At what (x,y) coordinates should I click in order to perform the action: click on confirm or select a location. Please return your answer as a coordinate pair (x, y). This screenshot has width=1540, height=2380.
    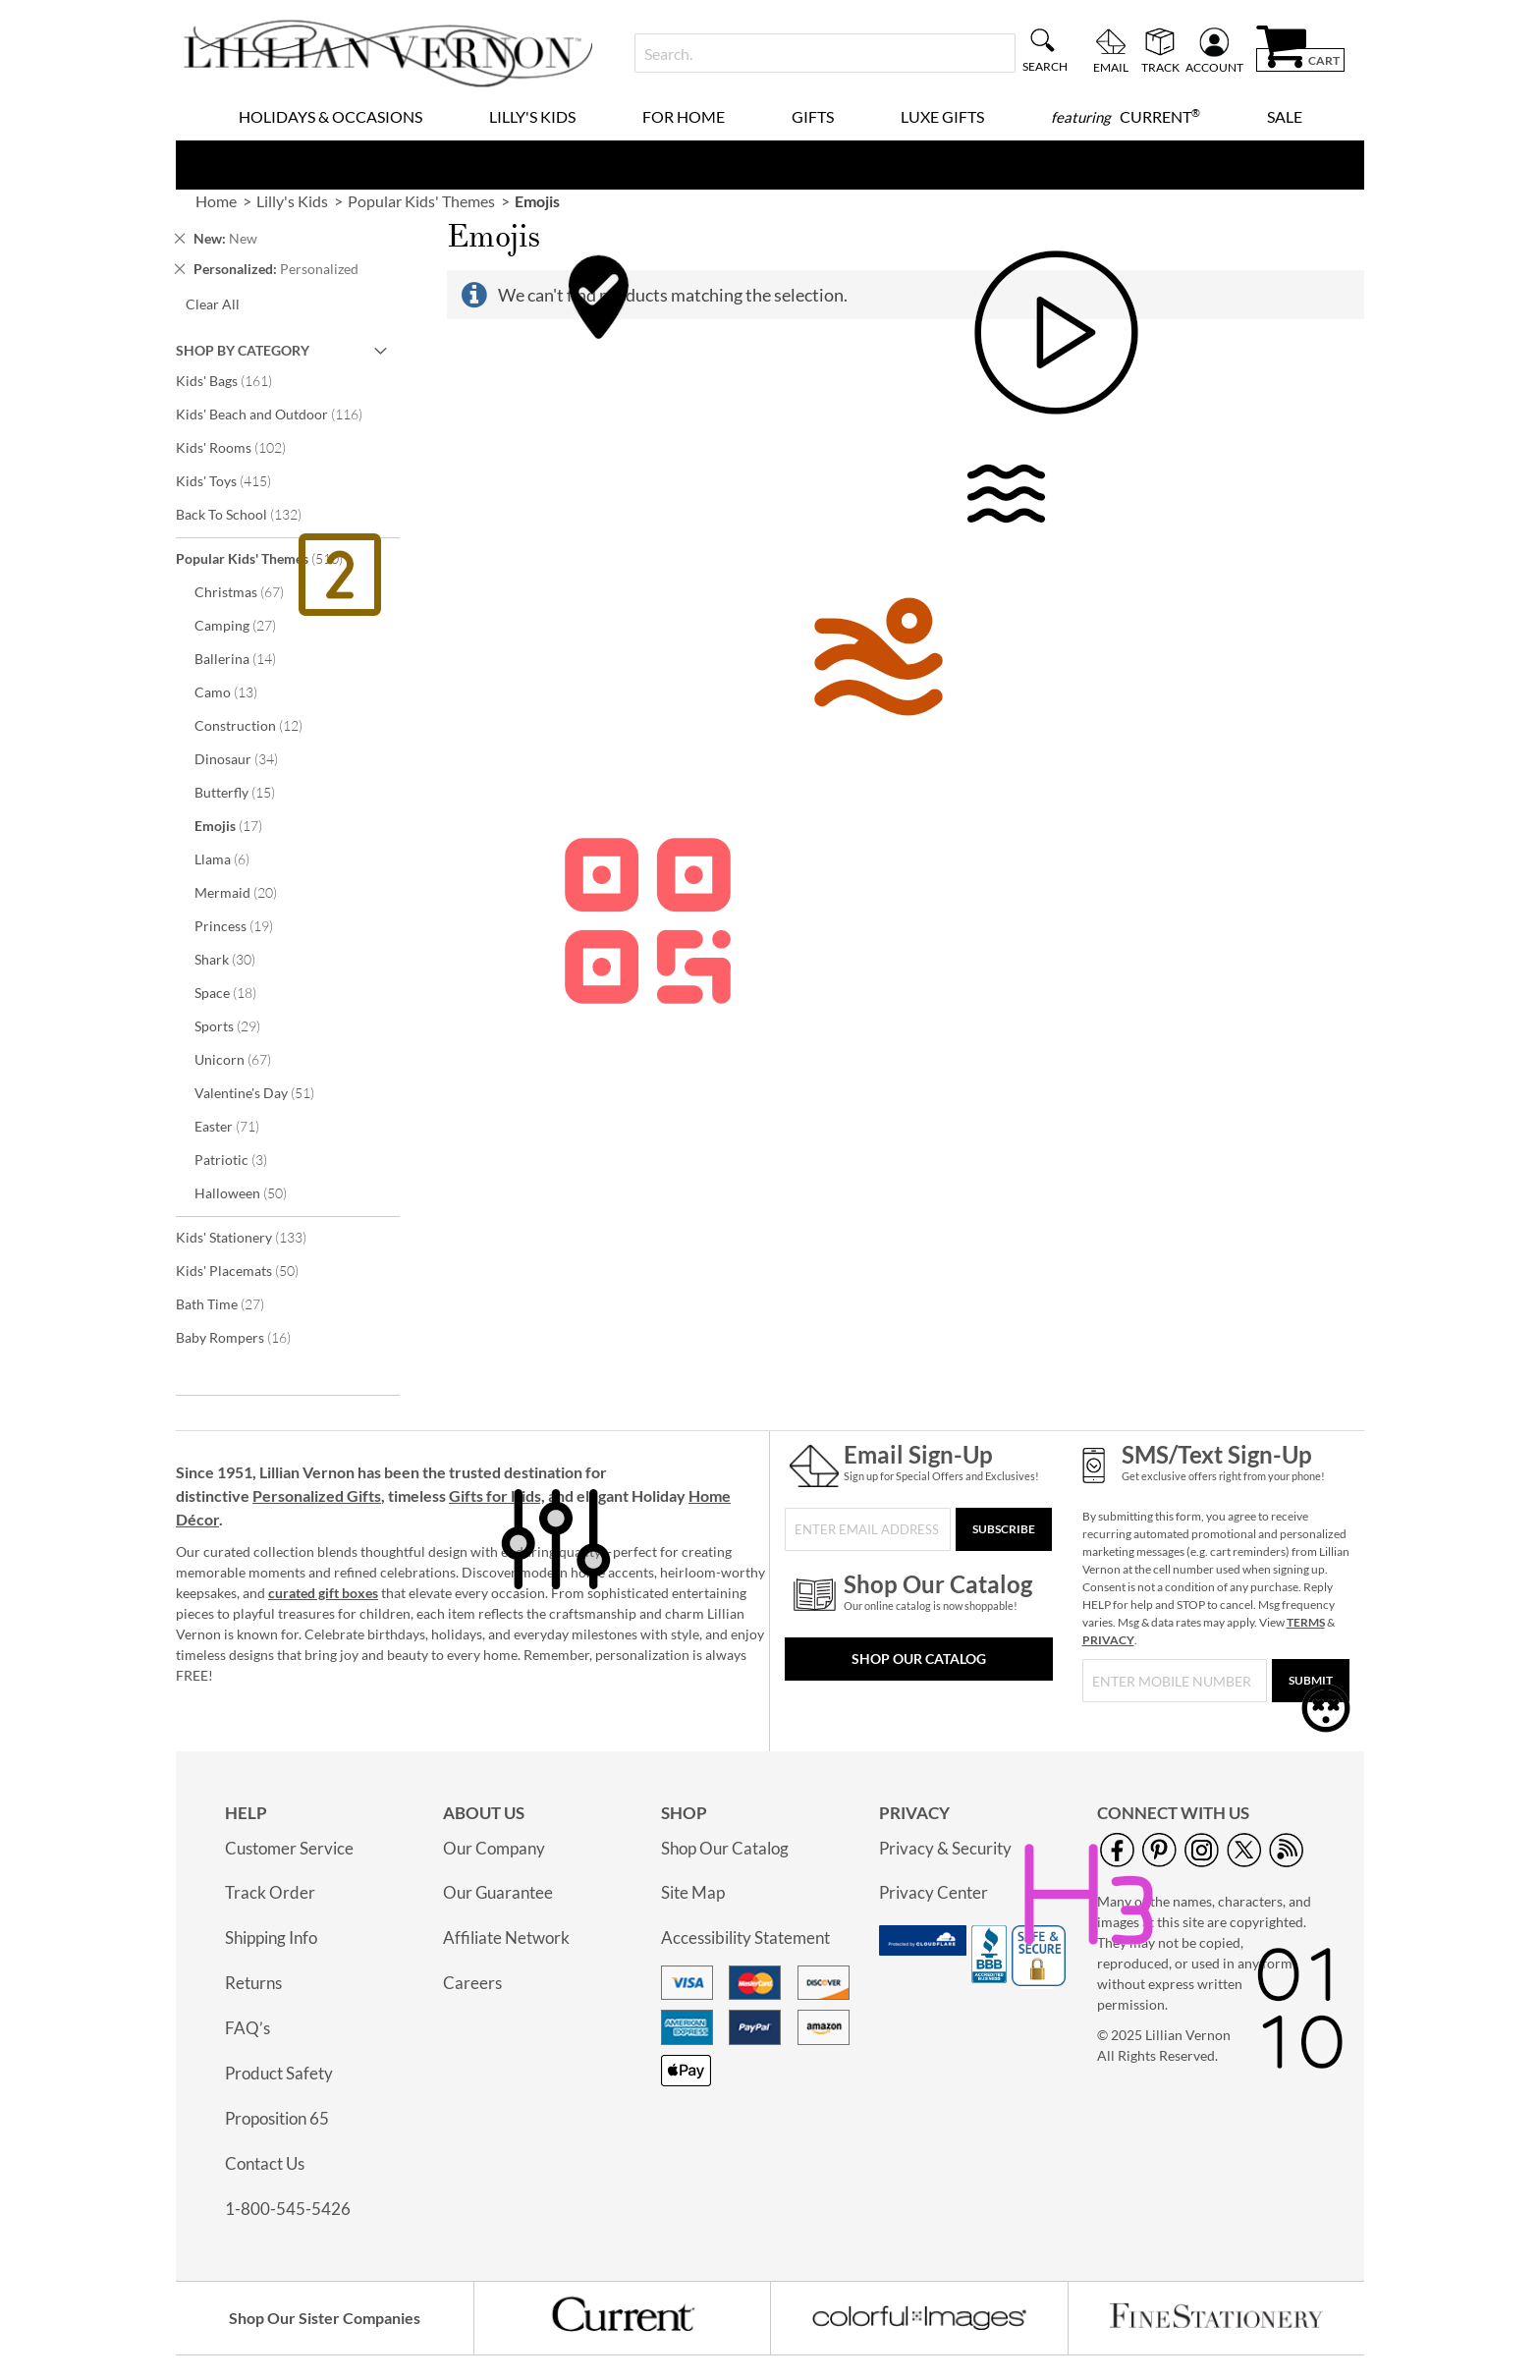
    Looking at the image, I should click on (598, 298).